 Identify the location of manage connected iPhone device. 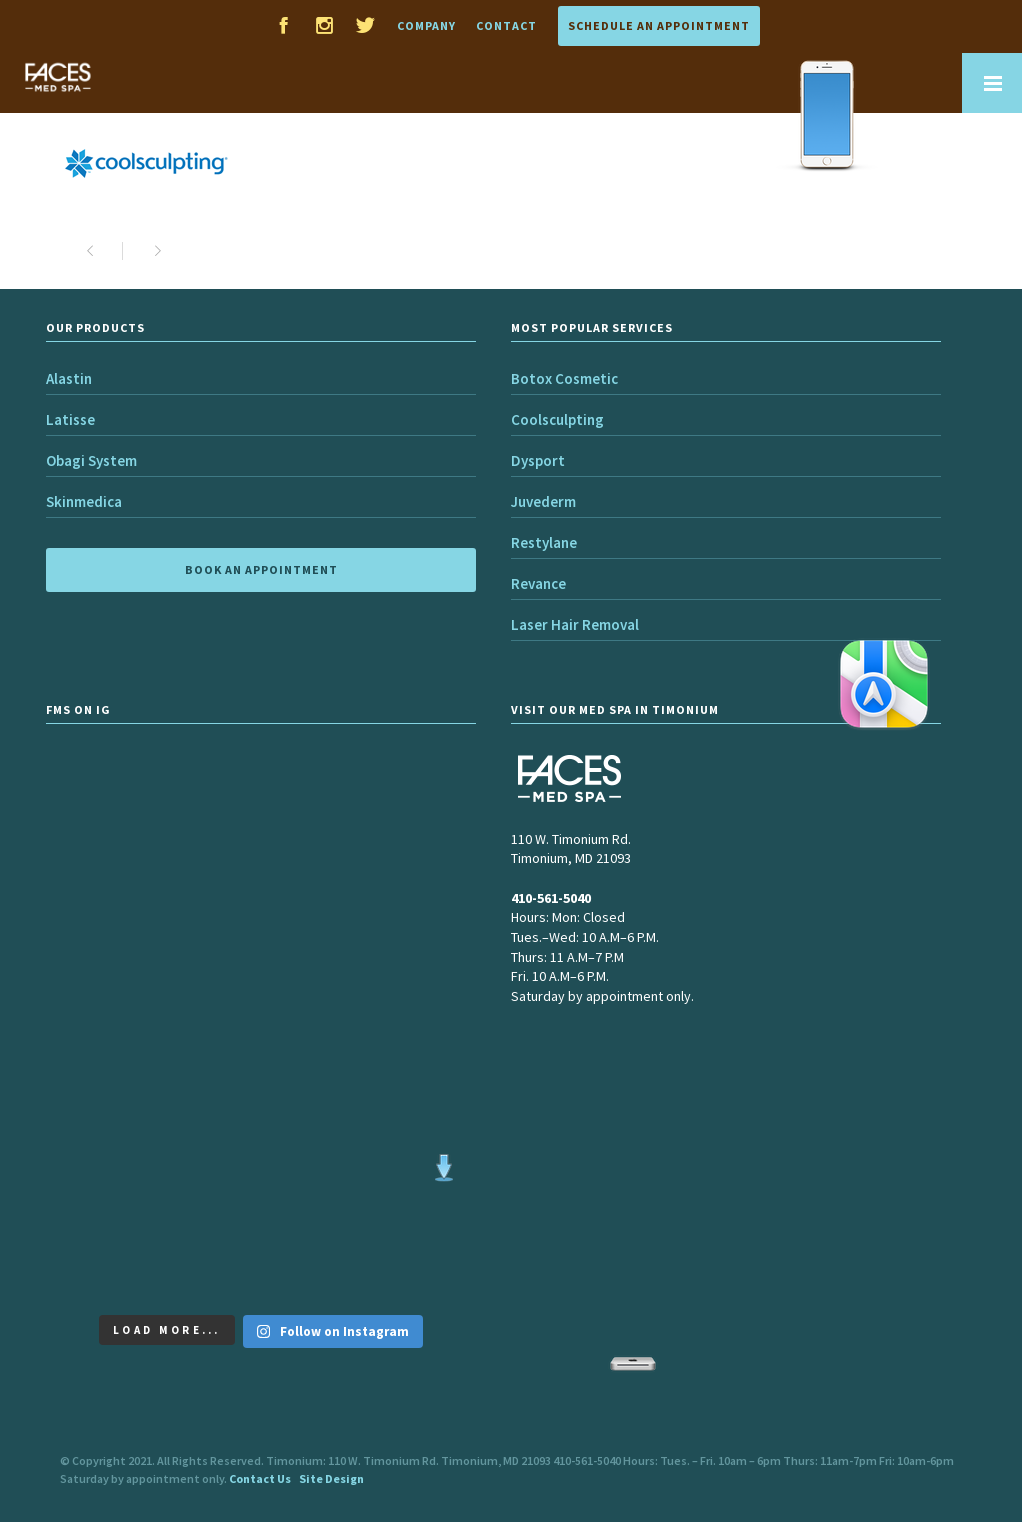
(827, 116).